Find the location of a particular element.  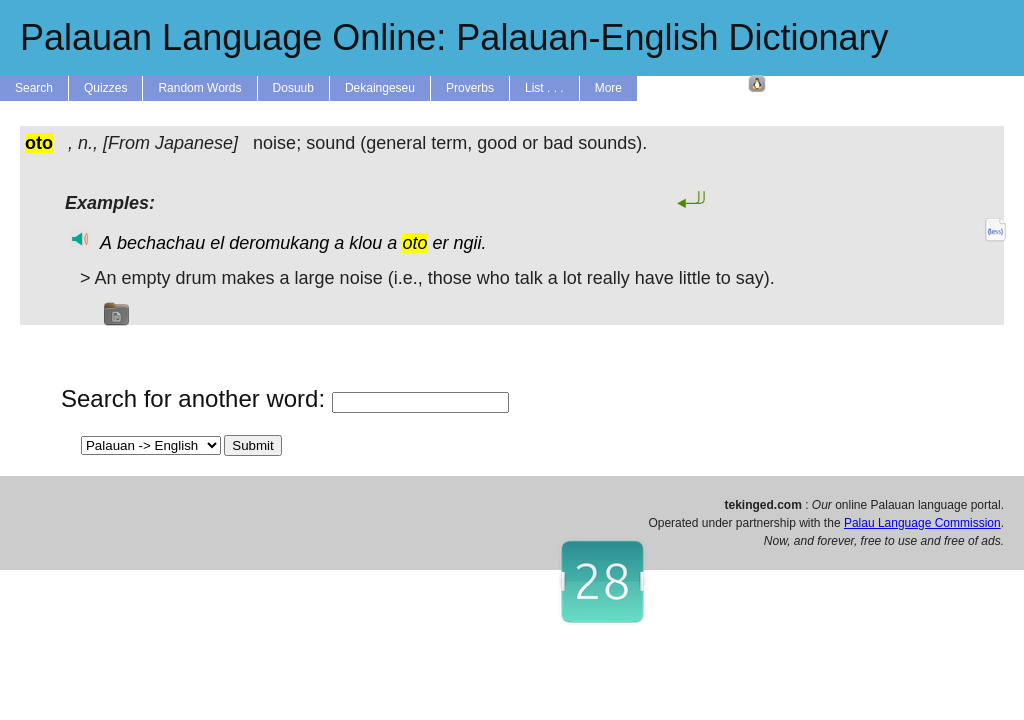

open your documents folder is located at coordinates (116, 313).